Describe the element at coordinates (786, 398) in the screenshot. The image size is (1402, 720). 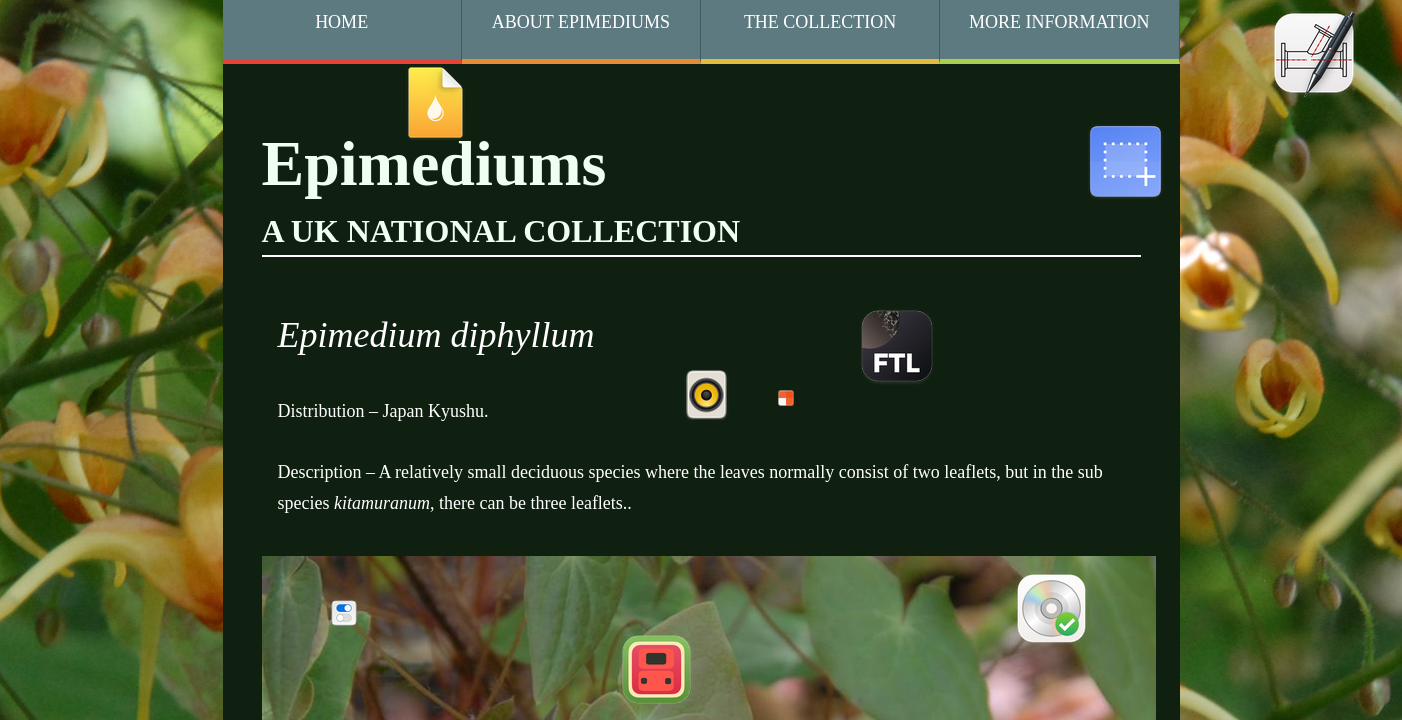
I see `switch to the bottom-left workspace` at that location.